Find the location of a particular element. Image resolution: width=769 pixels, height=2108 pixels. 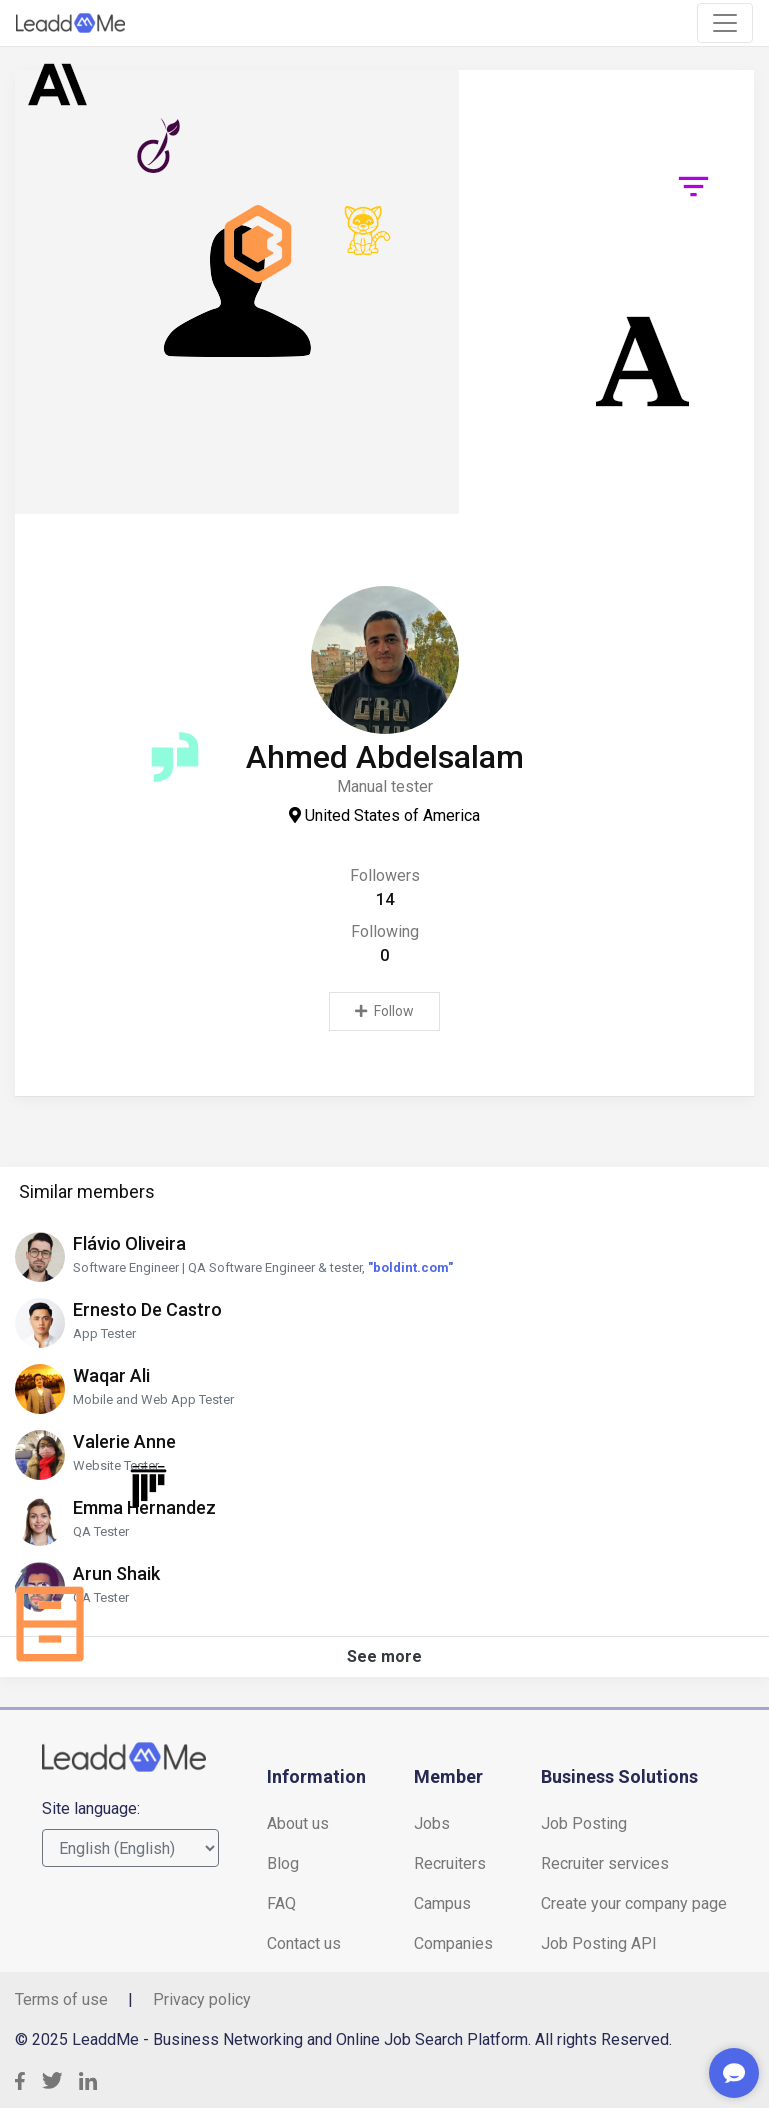

anthropic company logo is located at coordinates (57, 84).